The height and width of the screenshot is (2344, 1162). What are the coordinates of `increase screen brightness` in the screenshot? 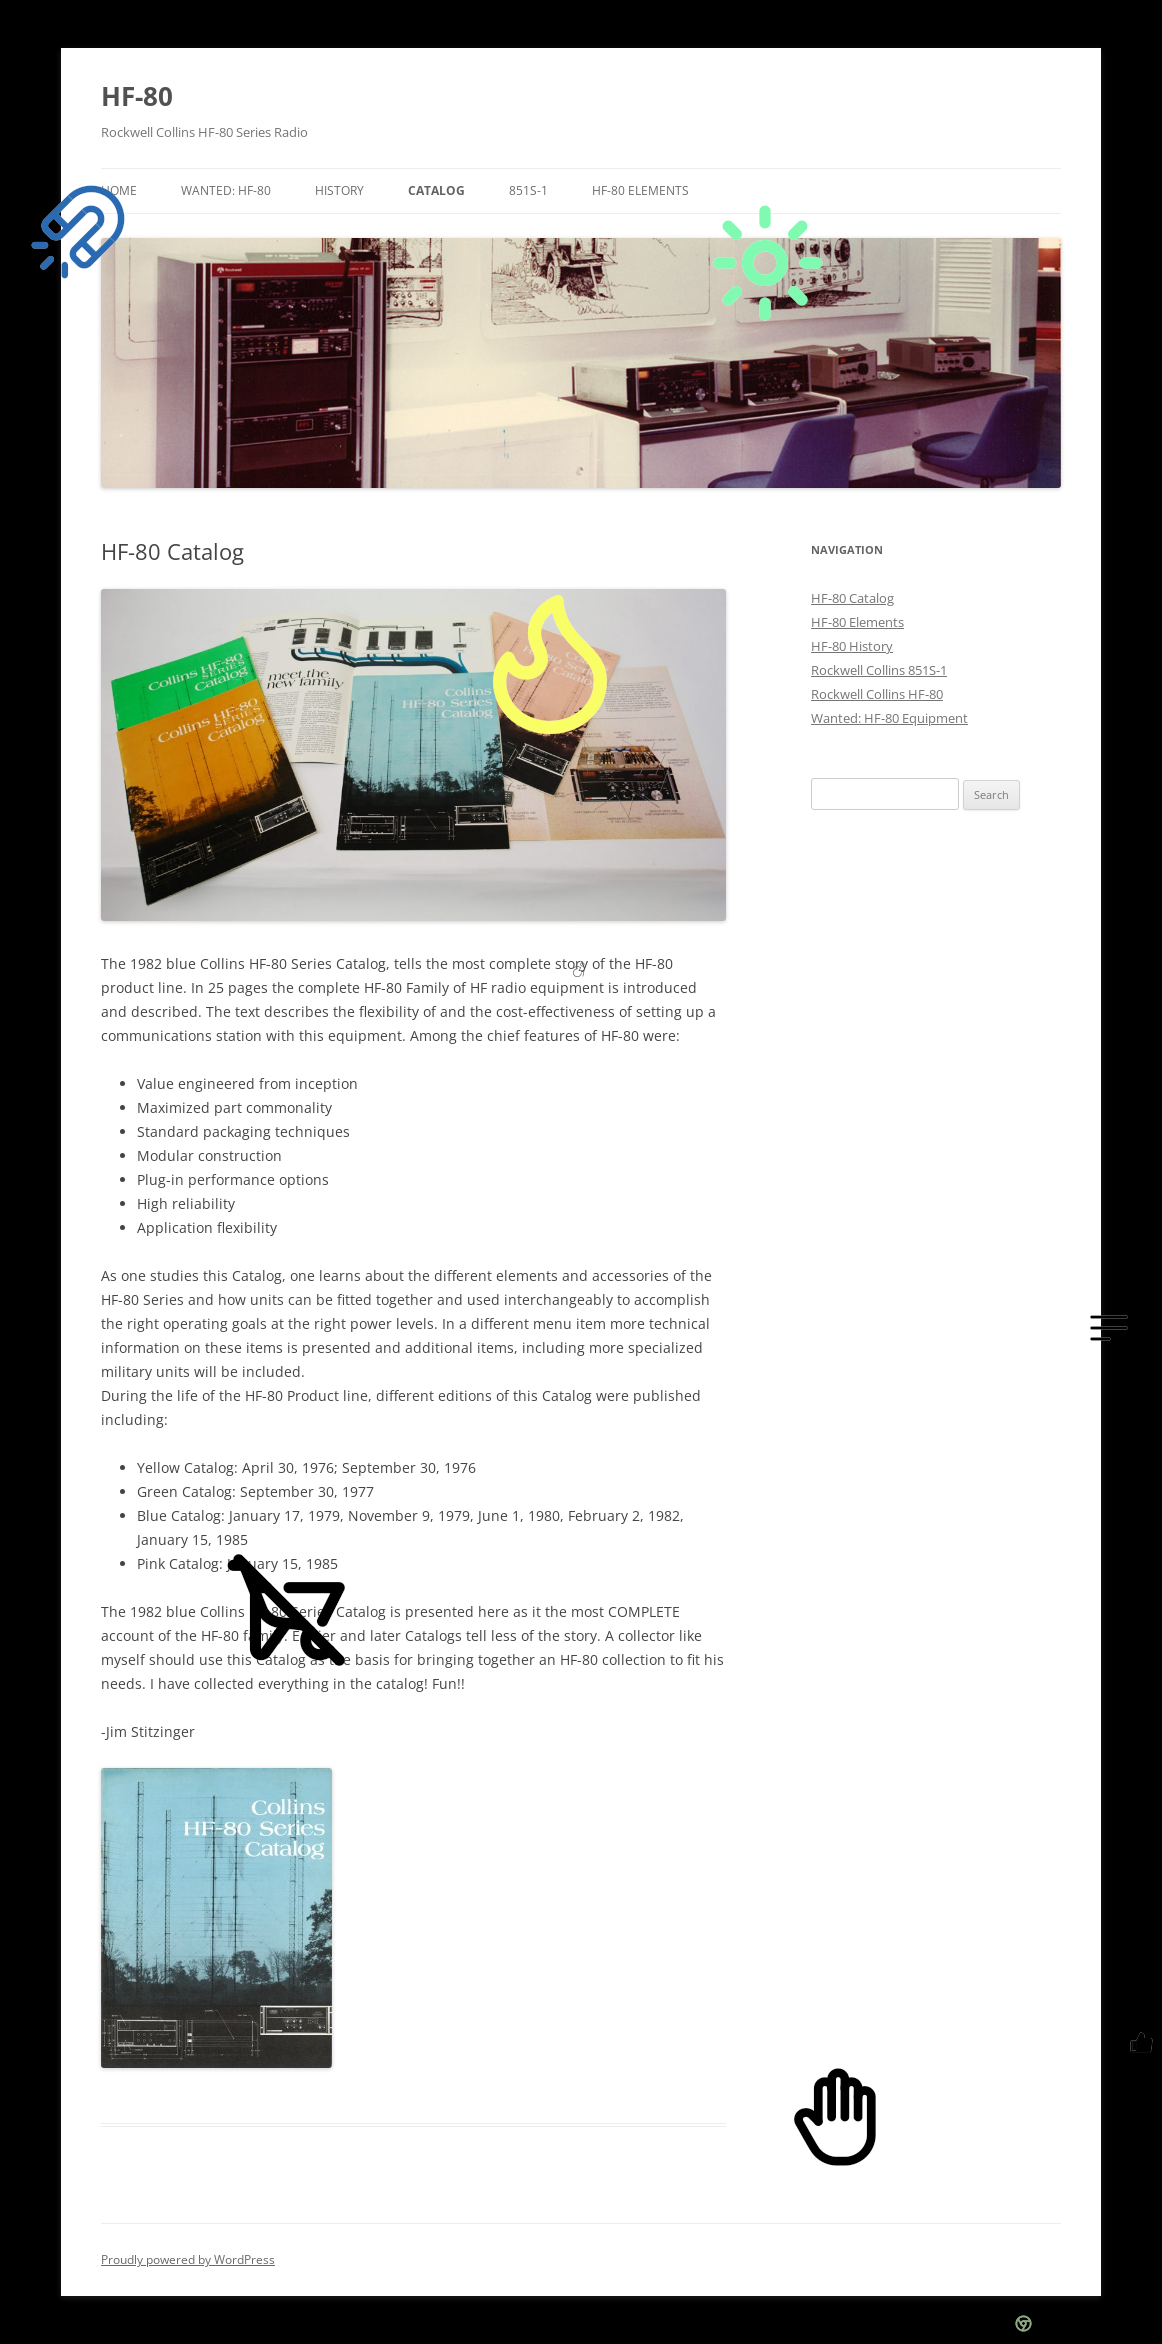 It's located at (765, 263).